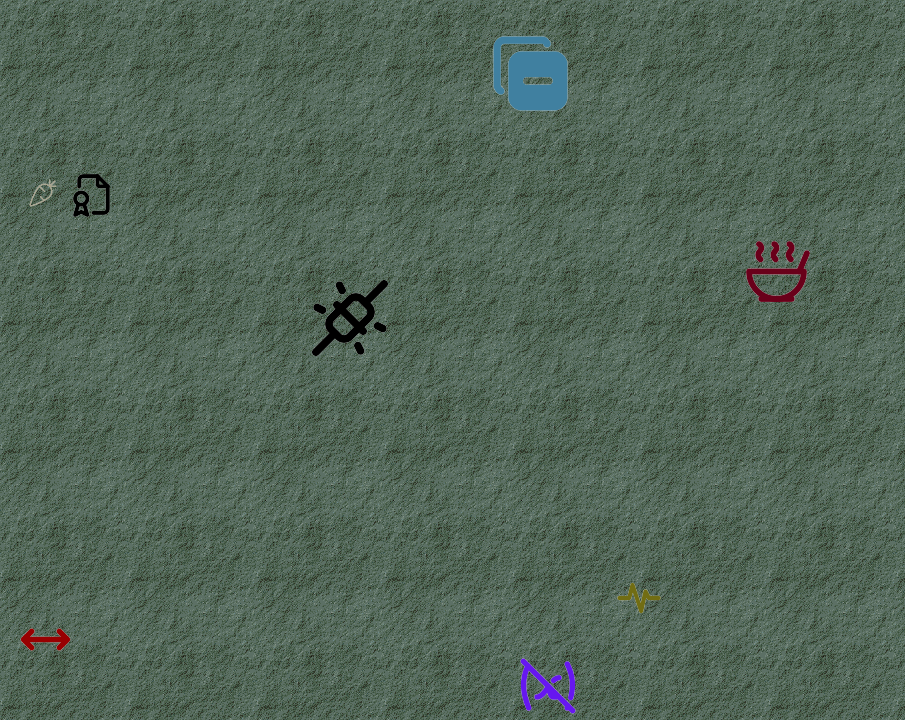  What do you see at coordinates (776, 271) in the screenshot?
I see `browse soup or hot food options` at bounding box center [776, 271].